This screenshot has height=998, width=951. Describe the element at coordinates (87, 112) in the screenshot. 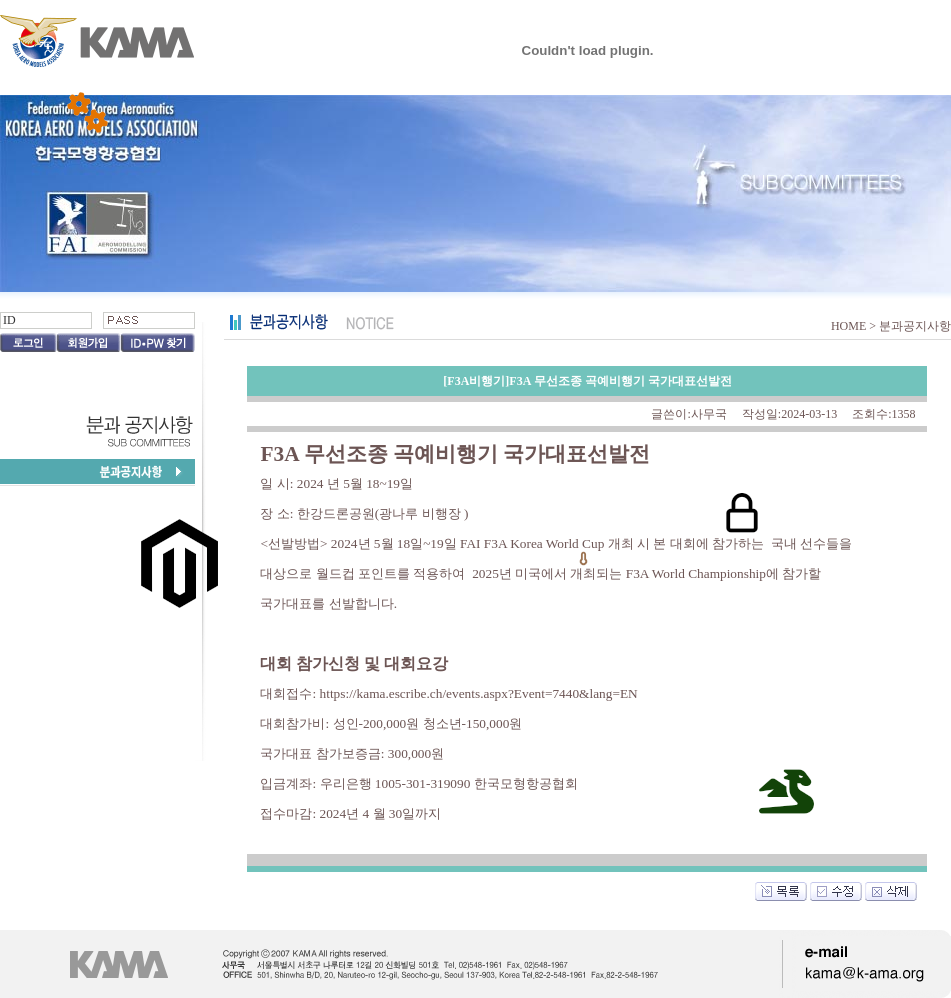

I see `access settings or preferences` at that location.